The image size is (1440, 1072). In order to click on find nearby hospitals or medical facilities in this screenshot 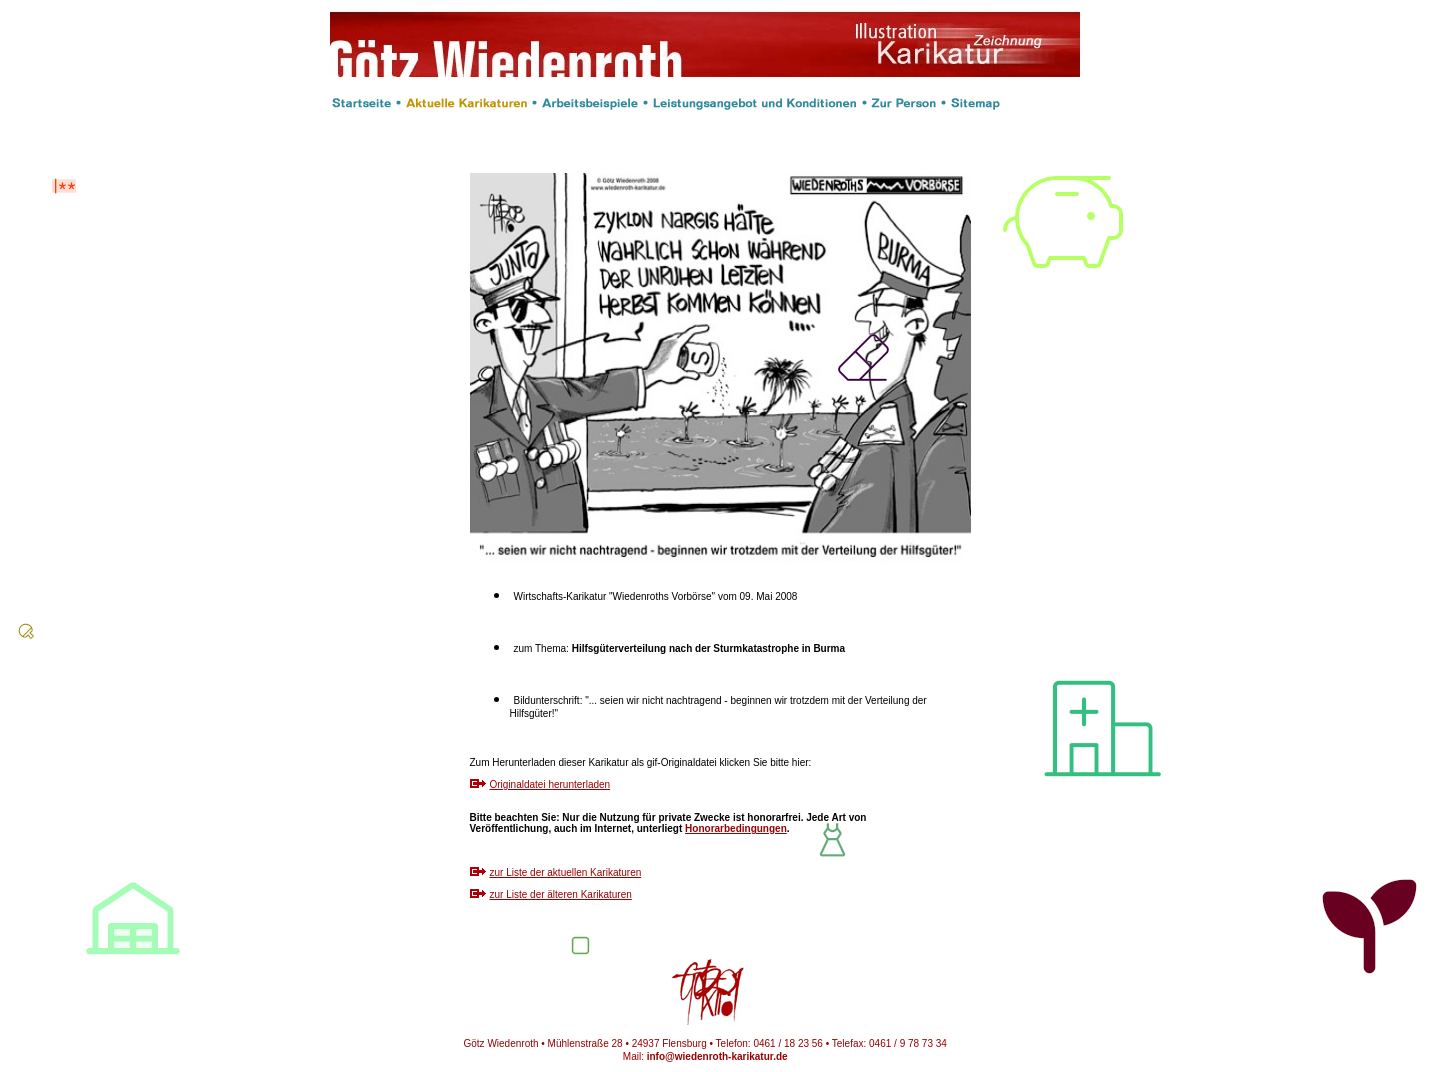, I will do `click(1096, 728)`.